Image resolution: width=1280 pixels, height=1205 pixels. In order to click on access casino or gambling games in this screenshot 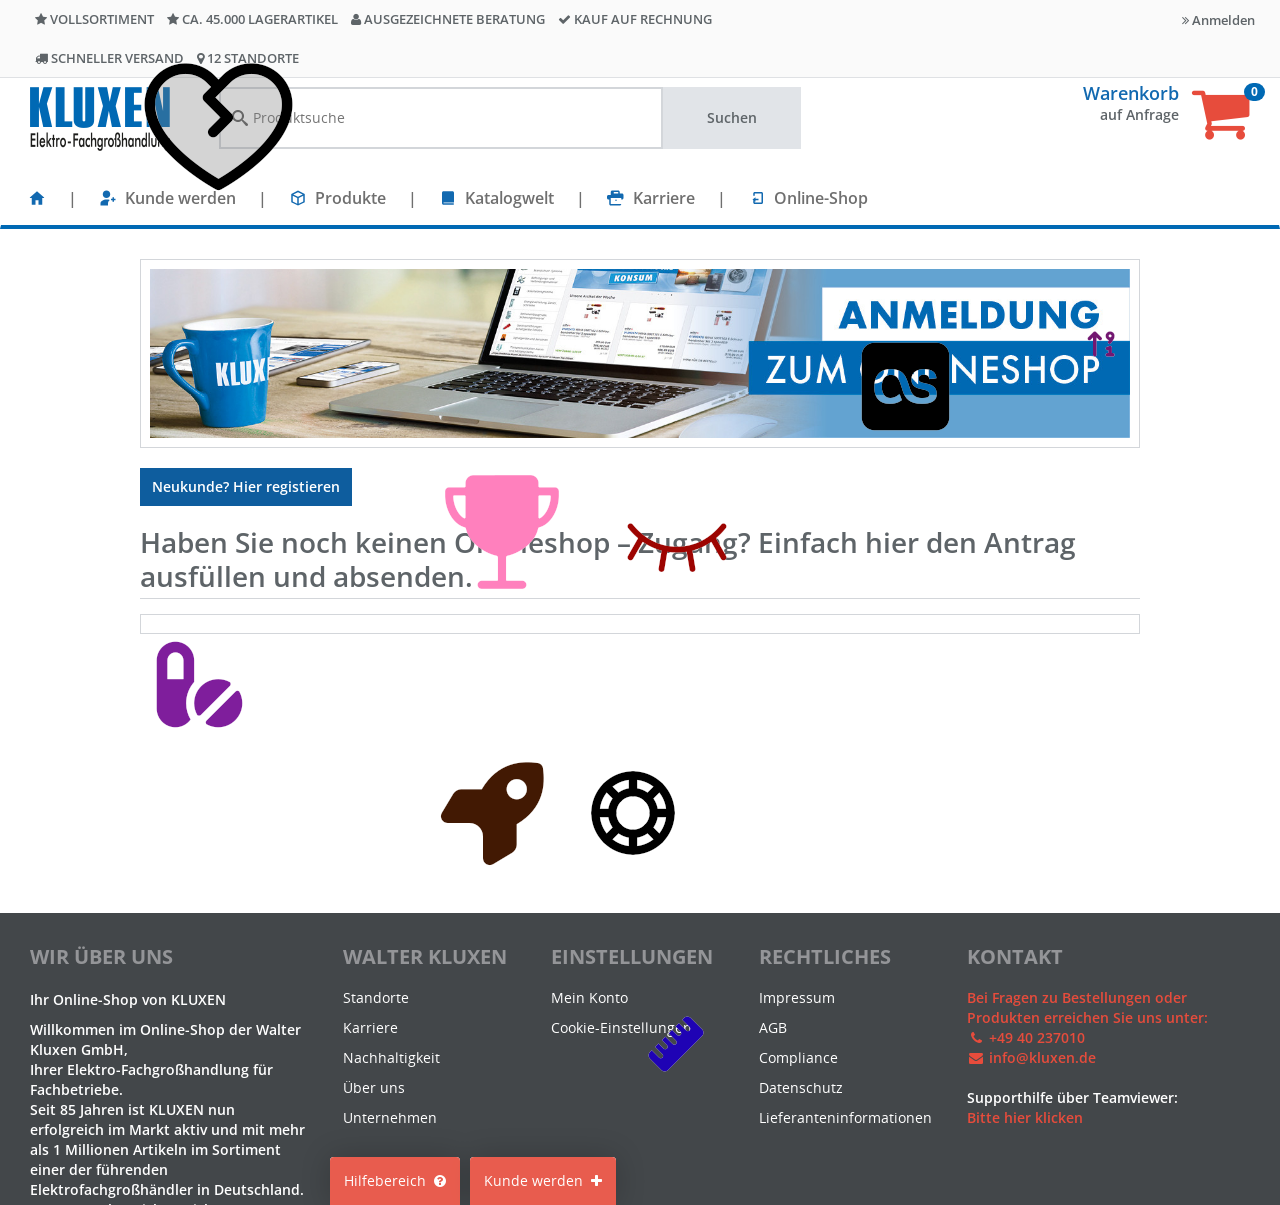, I will do `click(633, 813)`.